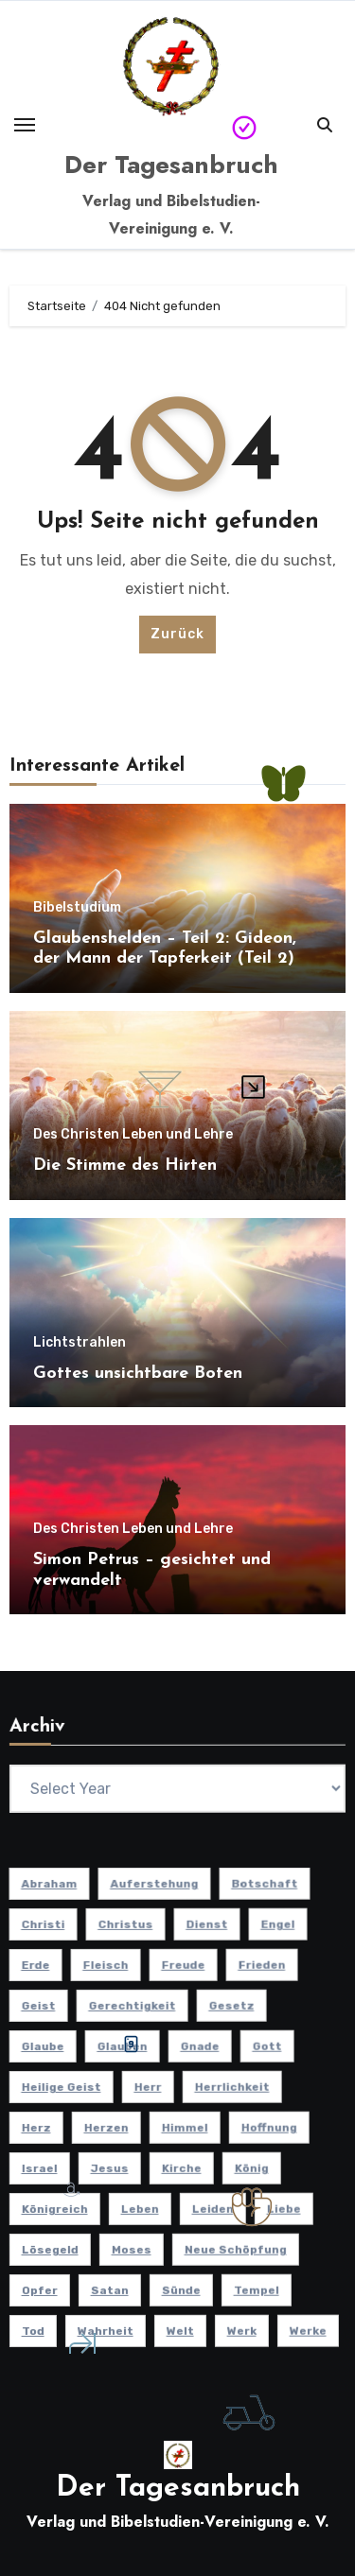  What do you see at coordinates (80, 2342) in the screenshot?
I see `move cursor to next tab stop` at bounding box center [80, 2342].